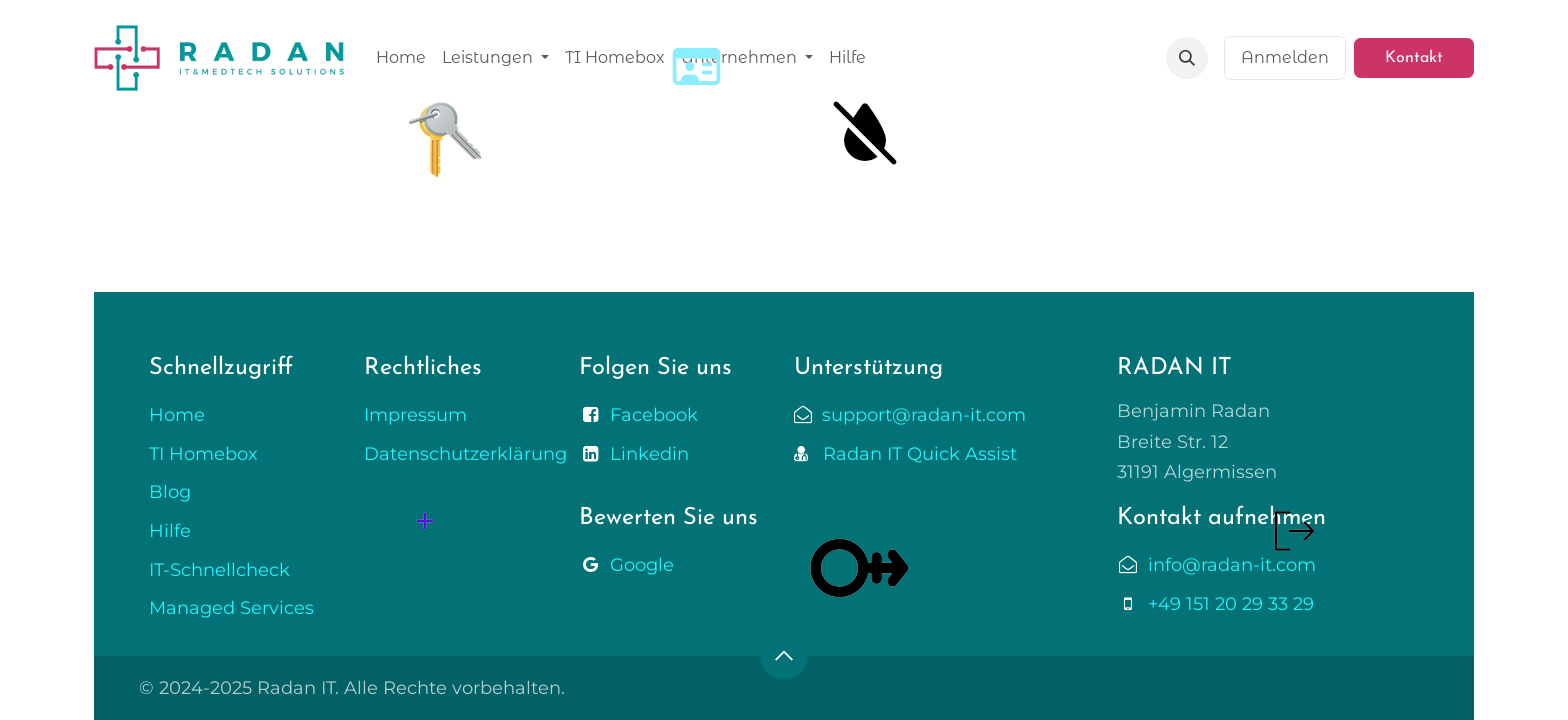 This screenshot has height=720, width=1568. I want to click on add a new item, so click(425, 521).